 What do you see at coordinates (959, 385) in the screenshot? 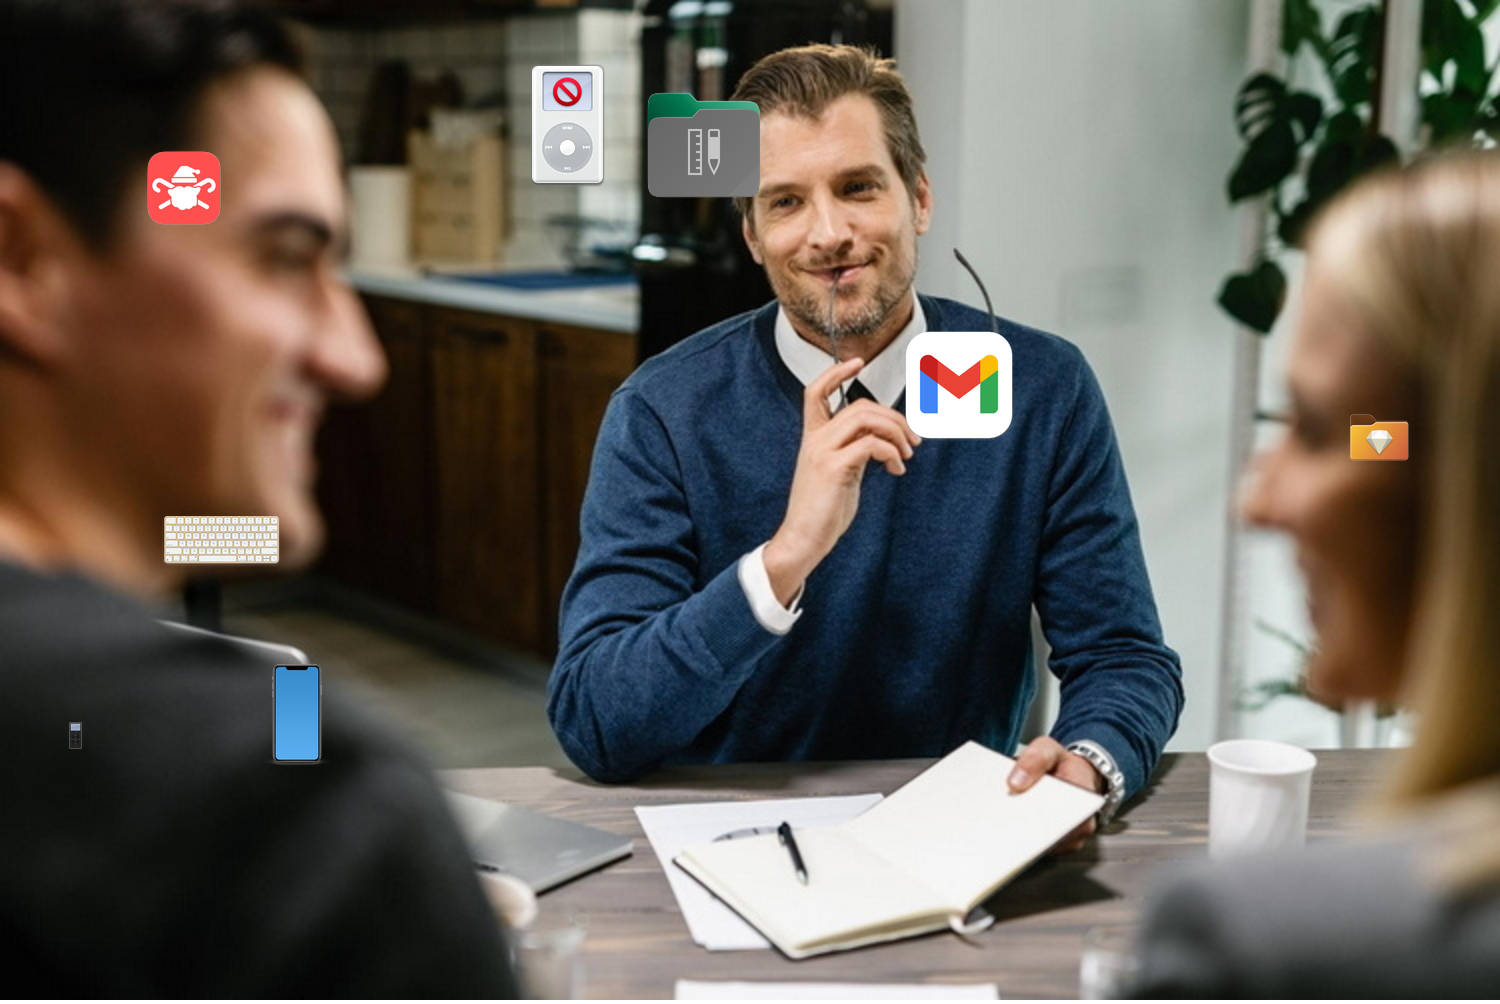
I see `open Gmail email app` at bounding box center [959, 385].